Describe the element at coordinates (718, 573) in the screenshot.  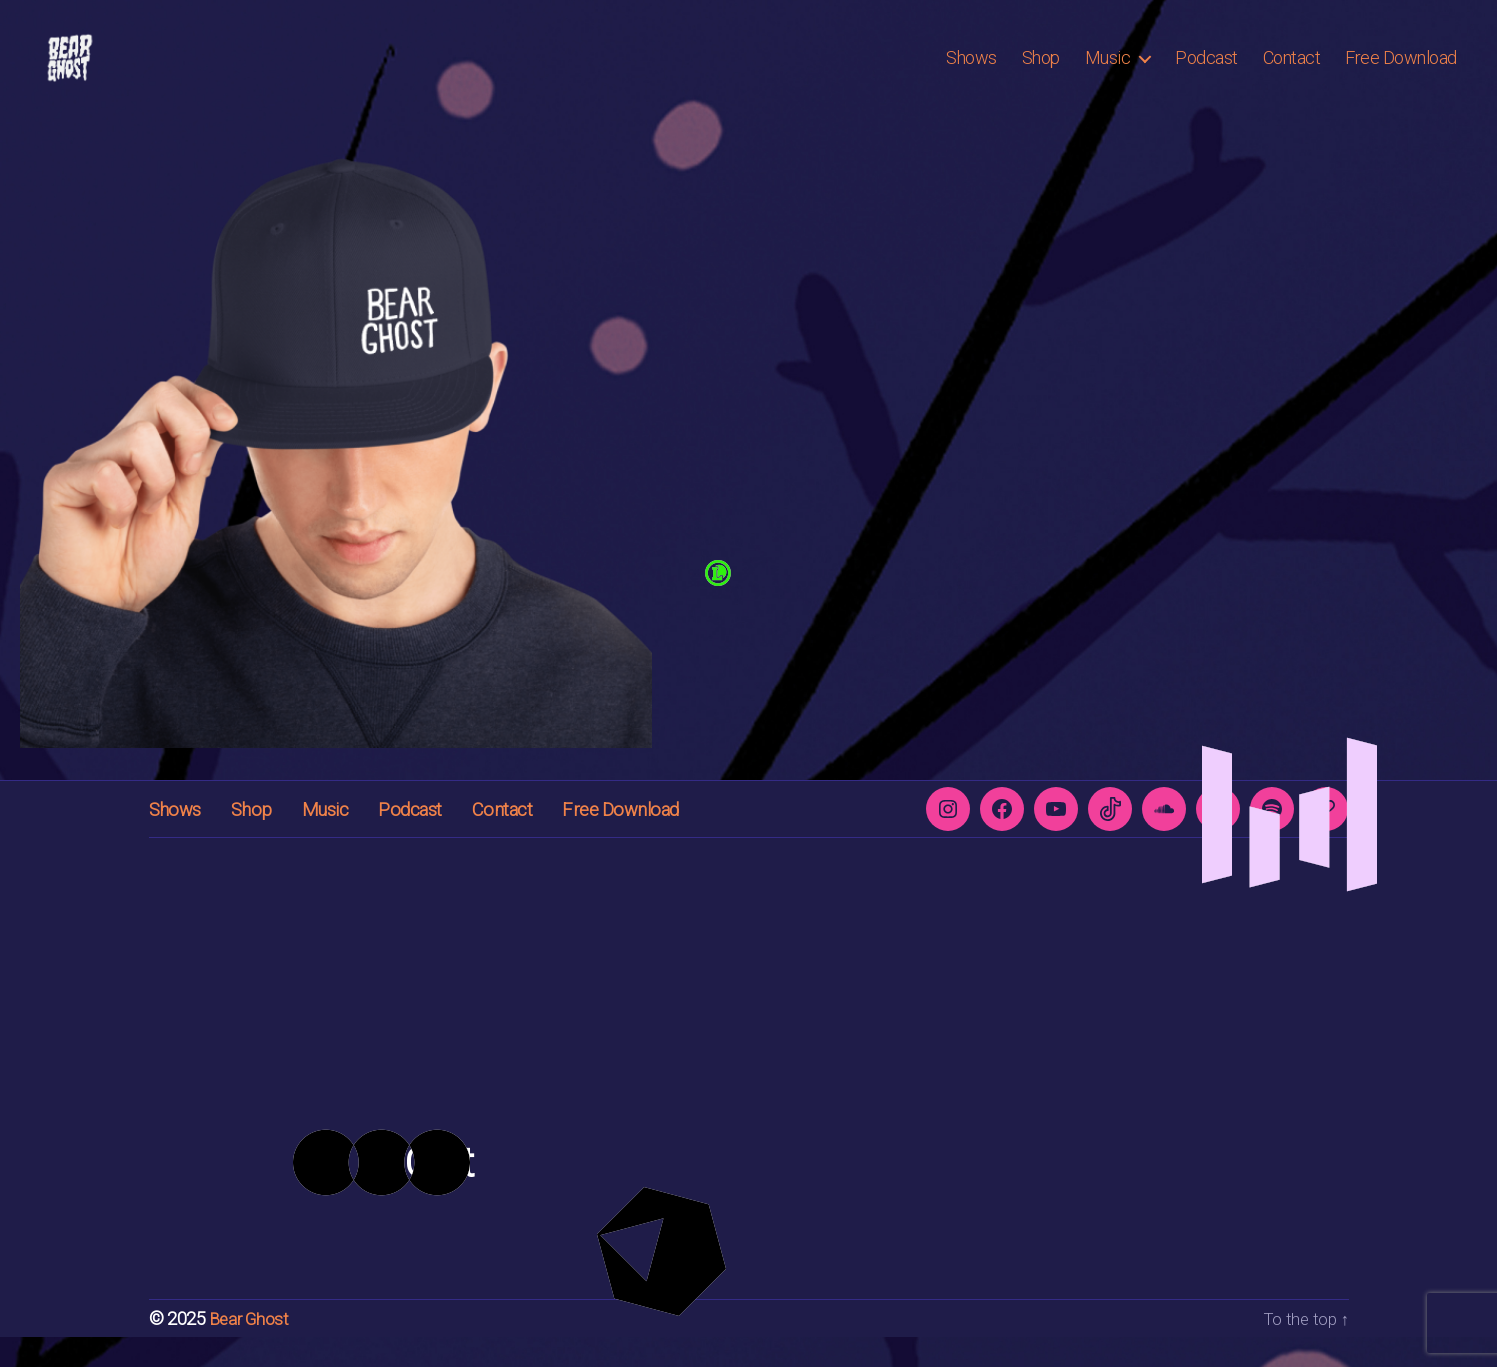
I see `E.Leclerc brand logo` at that location.